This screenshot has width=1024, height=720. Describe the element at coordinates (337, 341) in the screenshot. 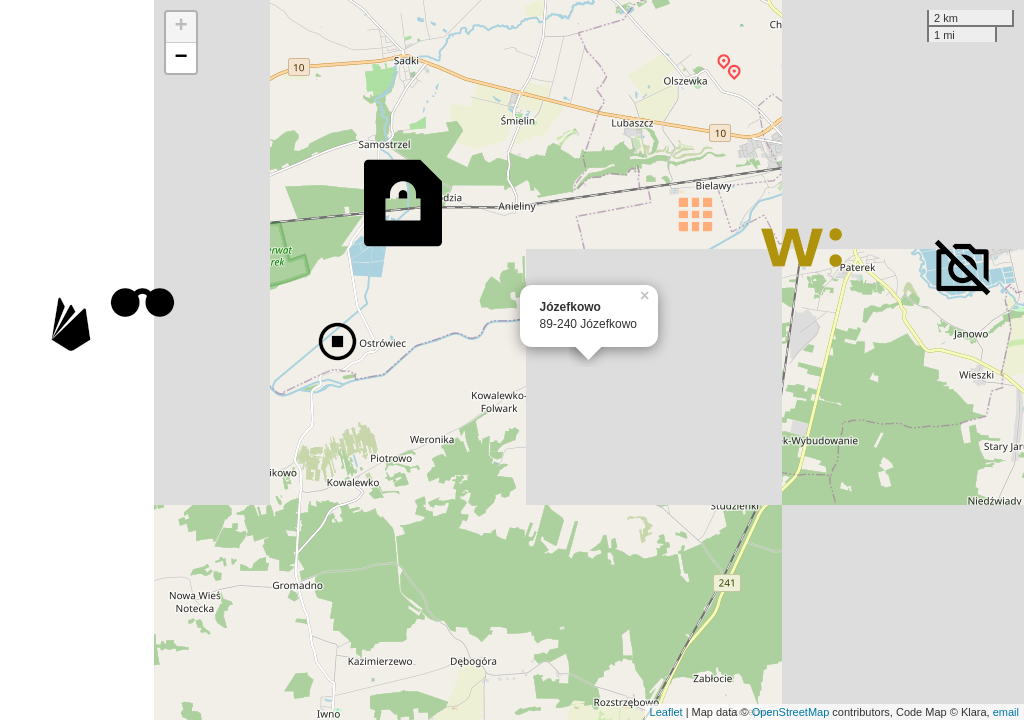

I see `stop media playback` at that location.